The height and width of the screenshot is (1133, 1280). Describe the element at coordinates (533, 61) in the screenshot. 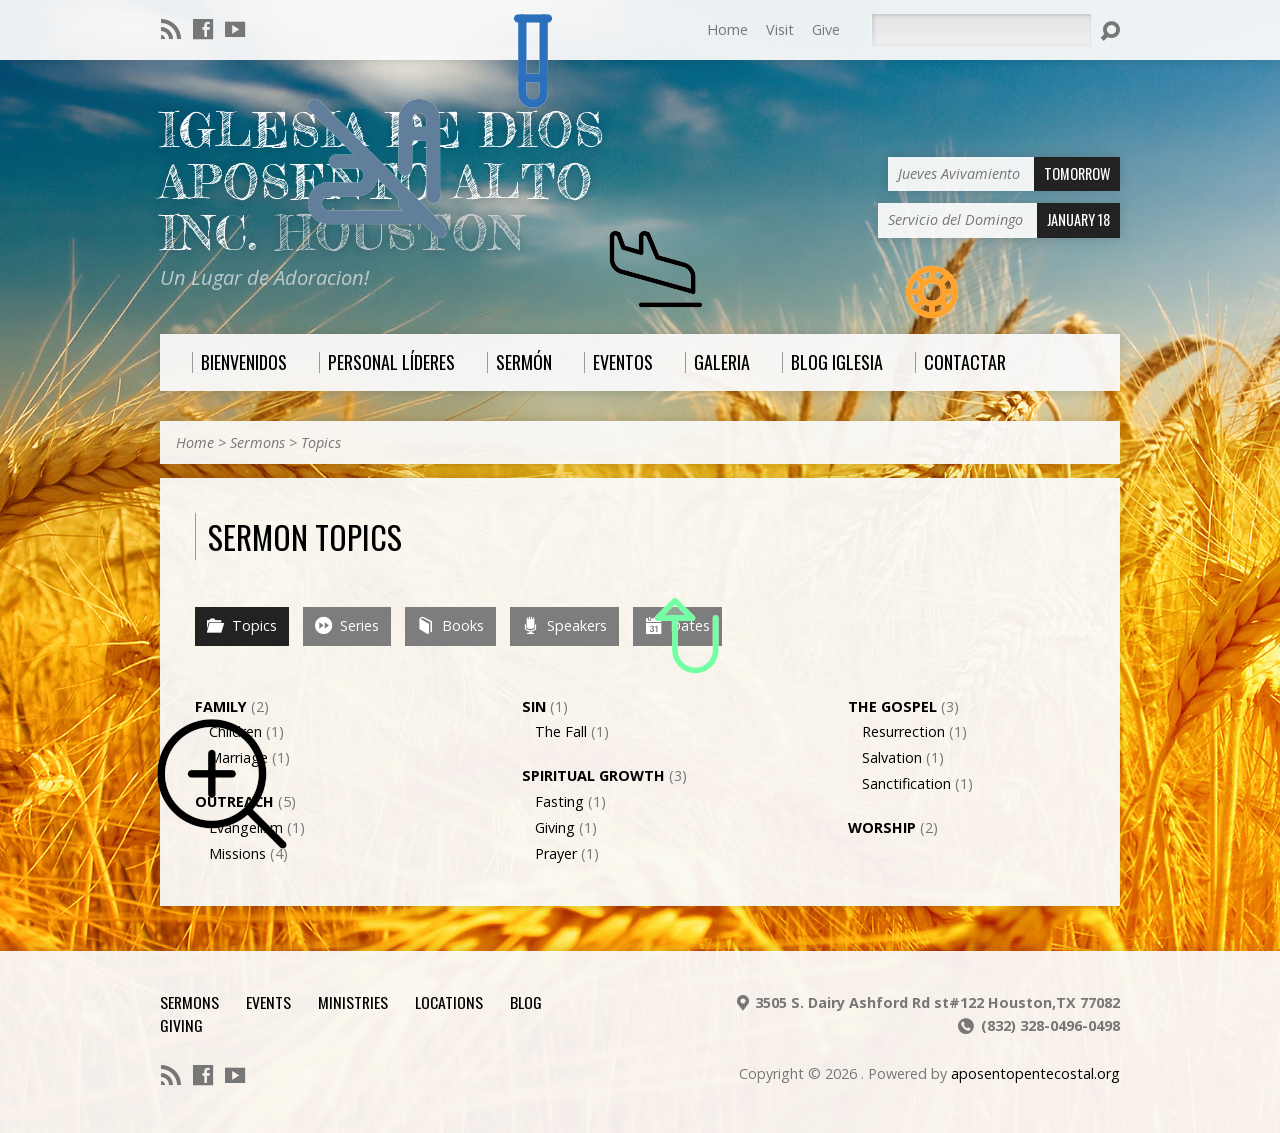

I see `access experimental or beta features` at that location.